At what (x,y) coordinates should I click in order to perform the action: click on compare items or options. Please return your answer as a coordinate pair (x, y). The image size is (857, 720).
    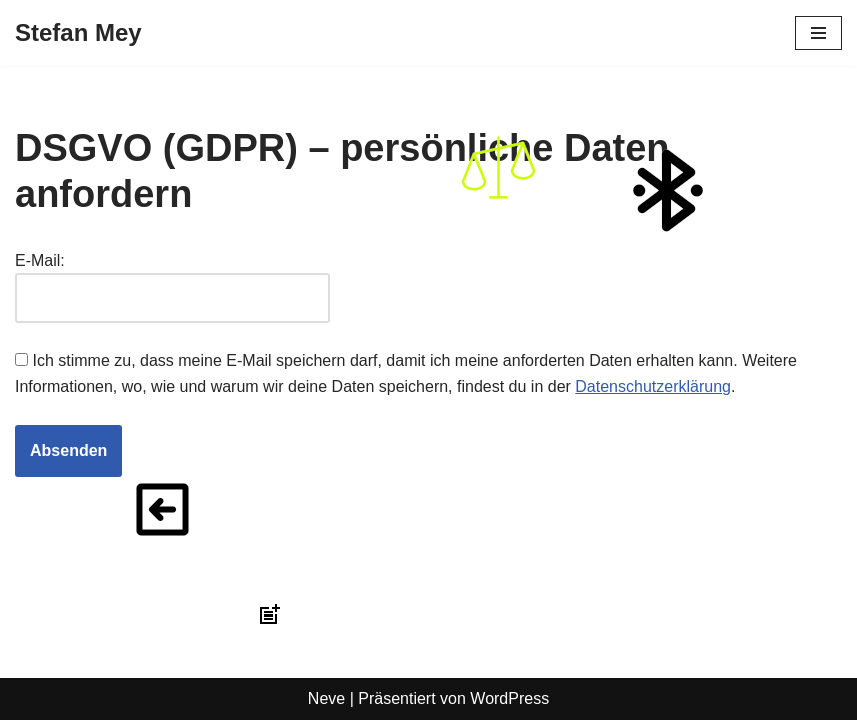
    Looking at the image, I should click on (498, 167).